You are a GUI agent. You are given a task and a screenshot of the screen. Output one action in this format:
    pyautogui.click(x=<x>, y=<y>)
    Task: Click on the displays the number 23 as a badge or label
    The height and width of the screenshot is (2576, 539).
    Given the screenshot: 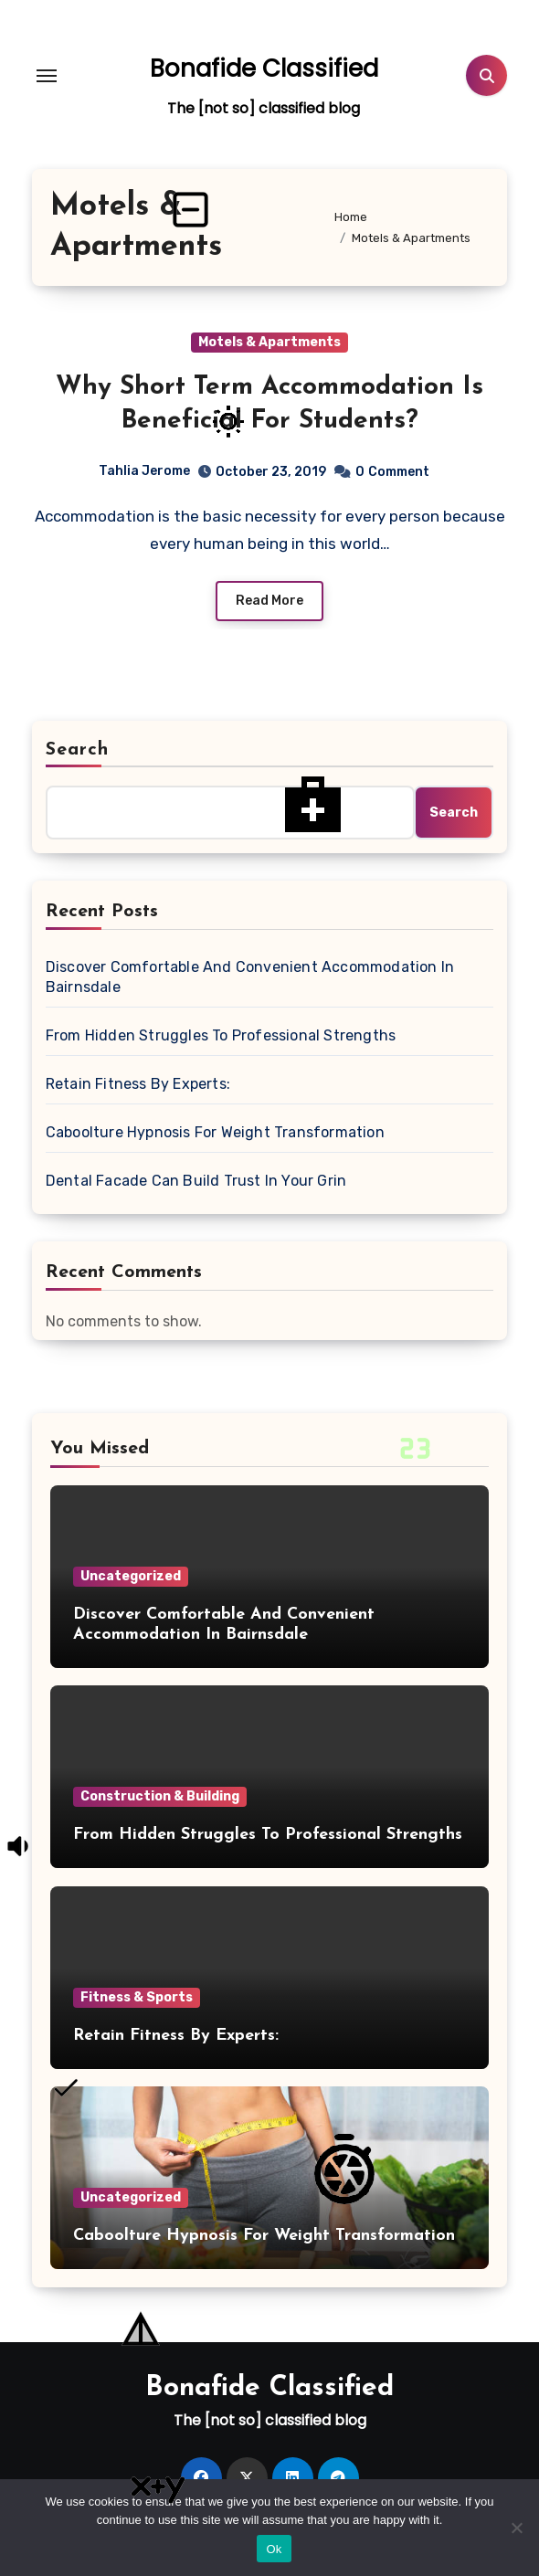 What is the action you would take?
    pyautogui.click(x=415, y=1448)
    